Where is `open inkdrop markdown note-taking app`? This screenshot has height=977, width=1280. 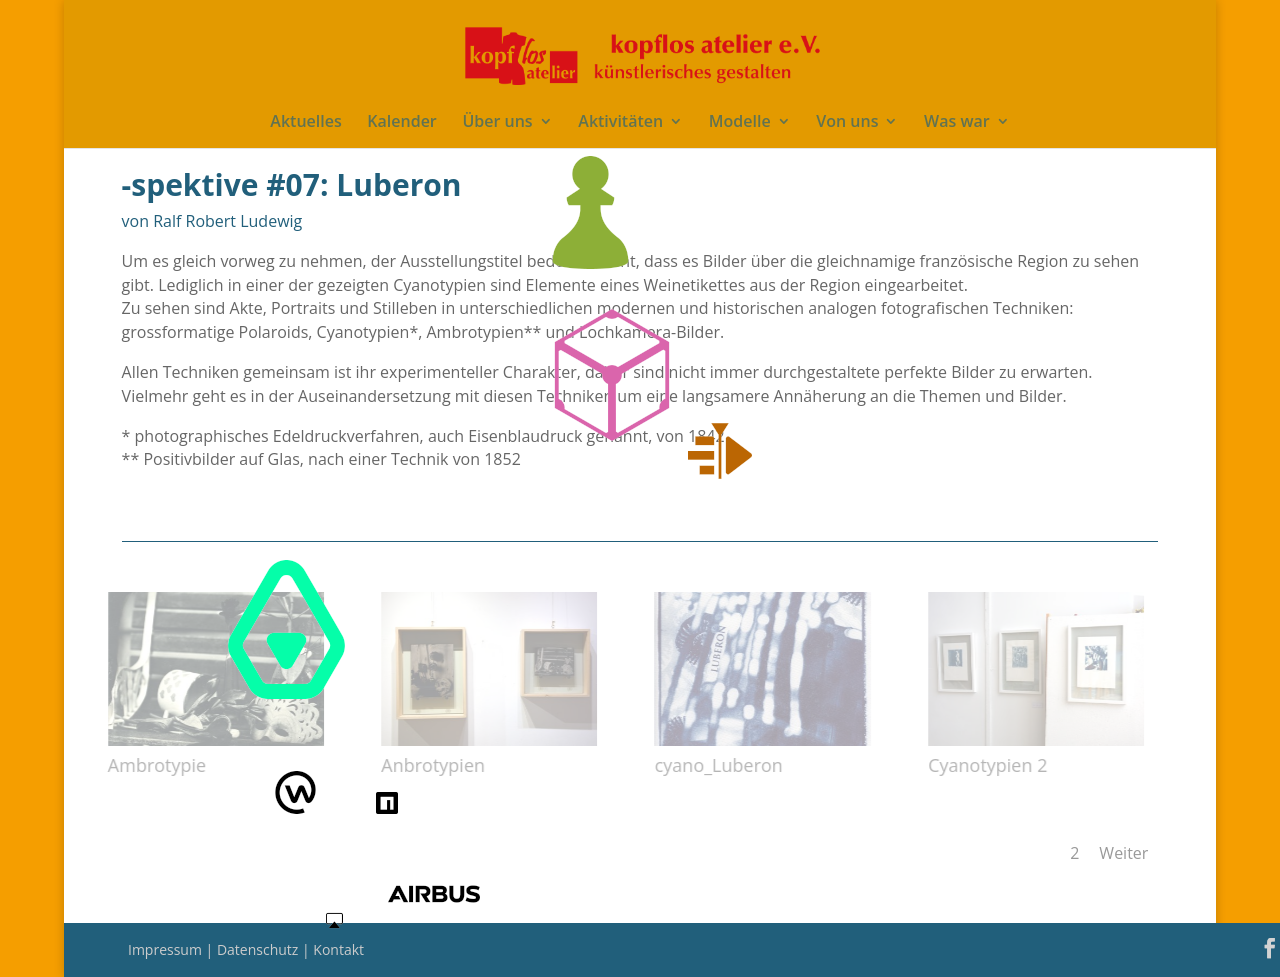 open inkdrop markdown note-taking app is located at coordinates (286, 629).